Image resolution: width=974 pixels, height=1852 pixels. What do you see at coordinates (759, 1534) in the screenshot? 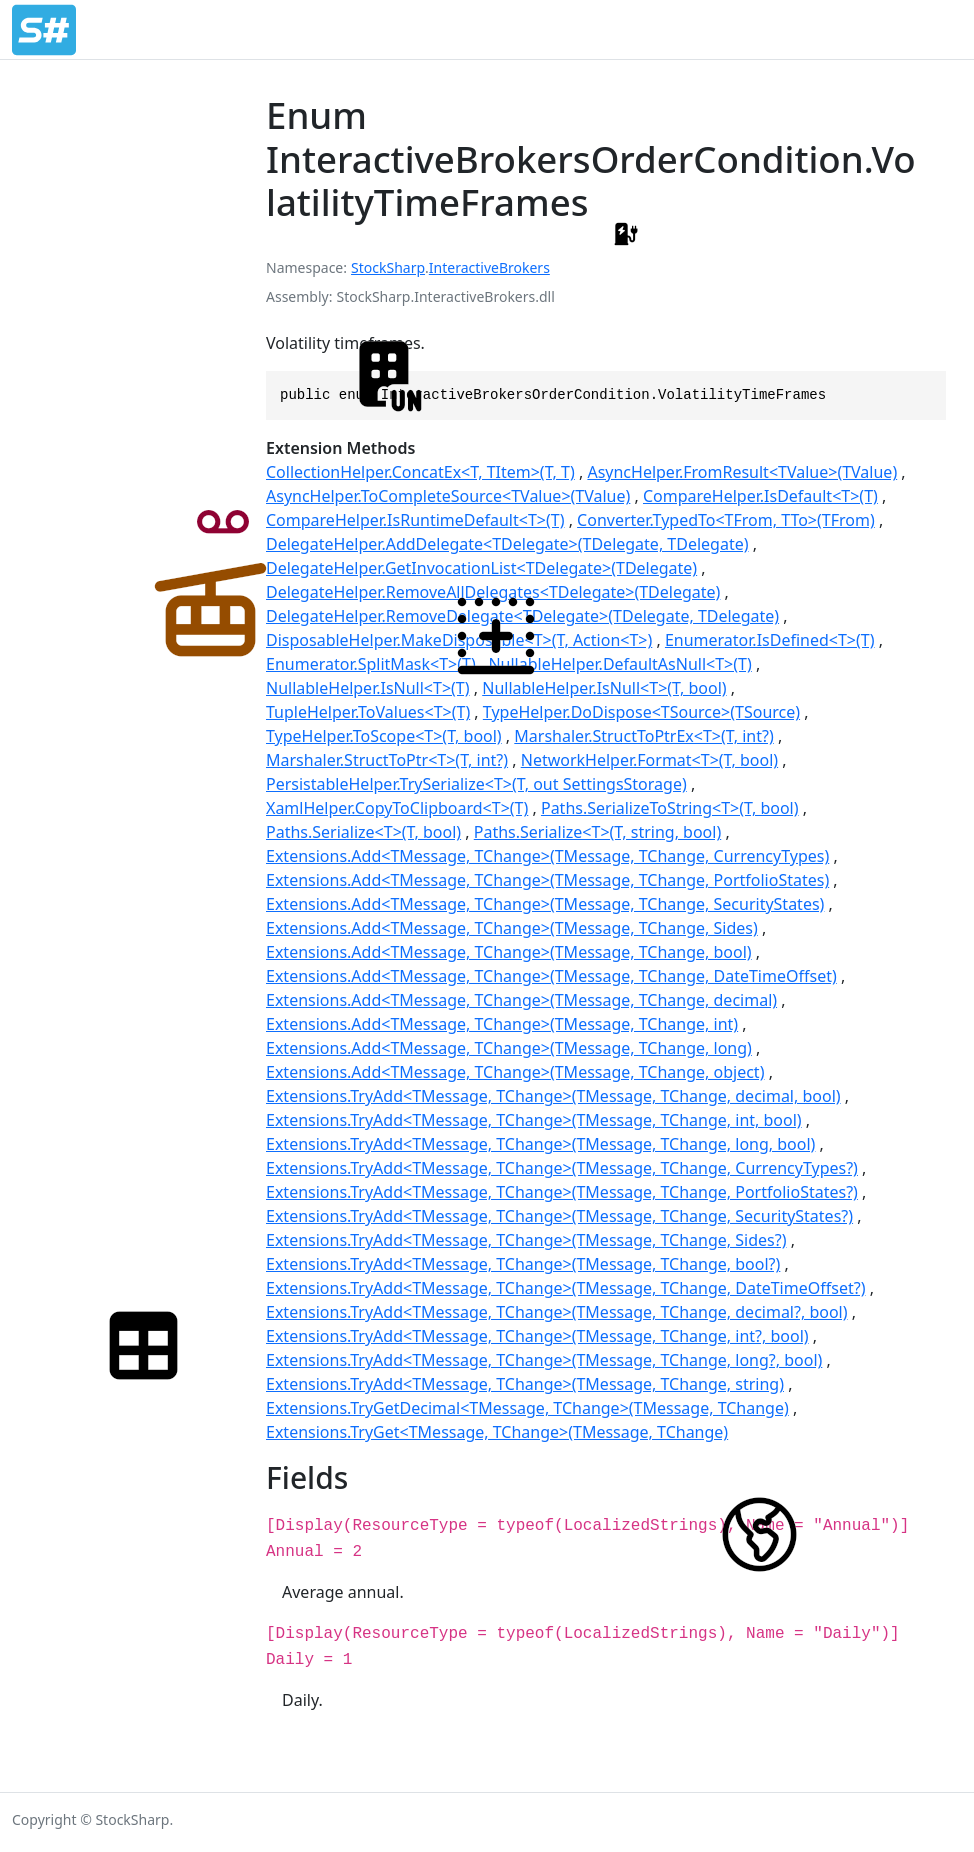
I see `view americas region or western hemisphere` at bounding box center [759, 1534].